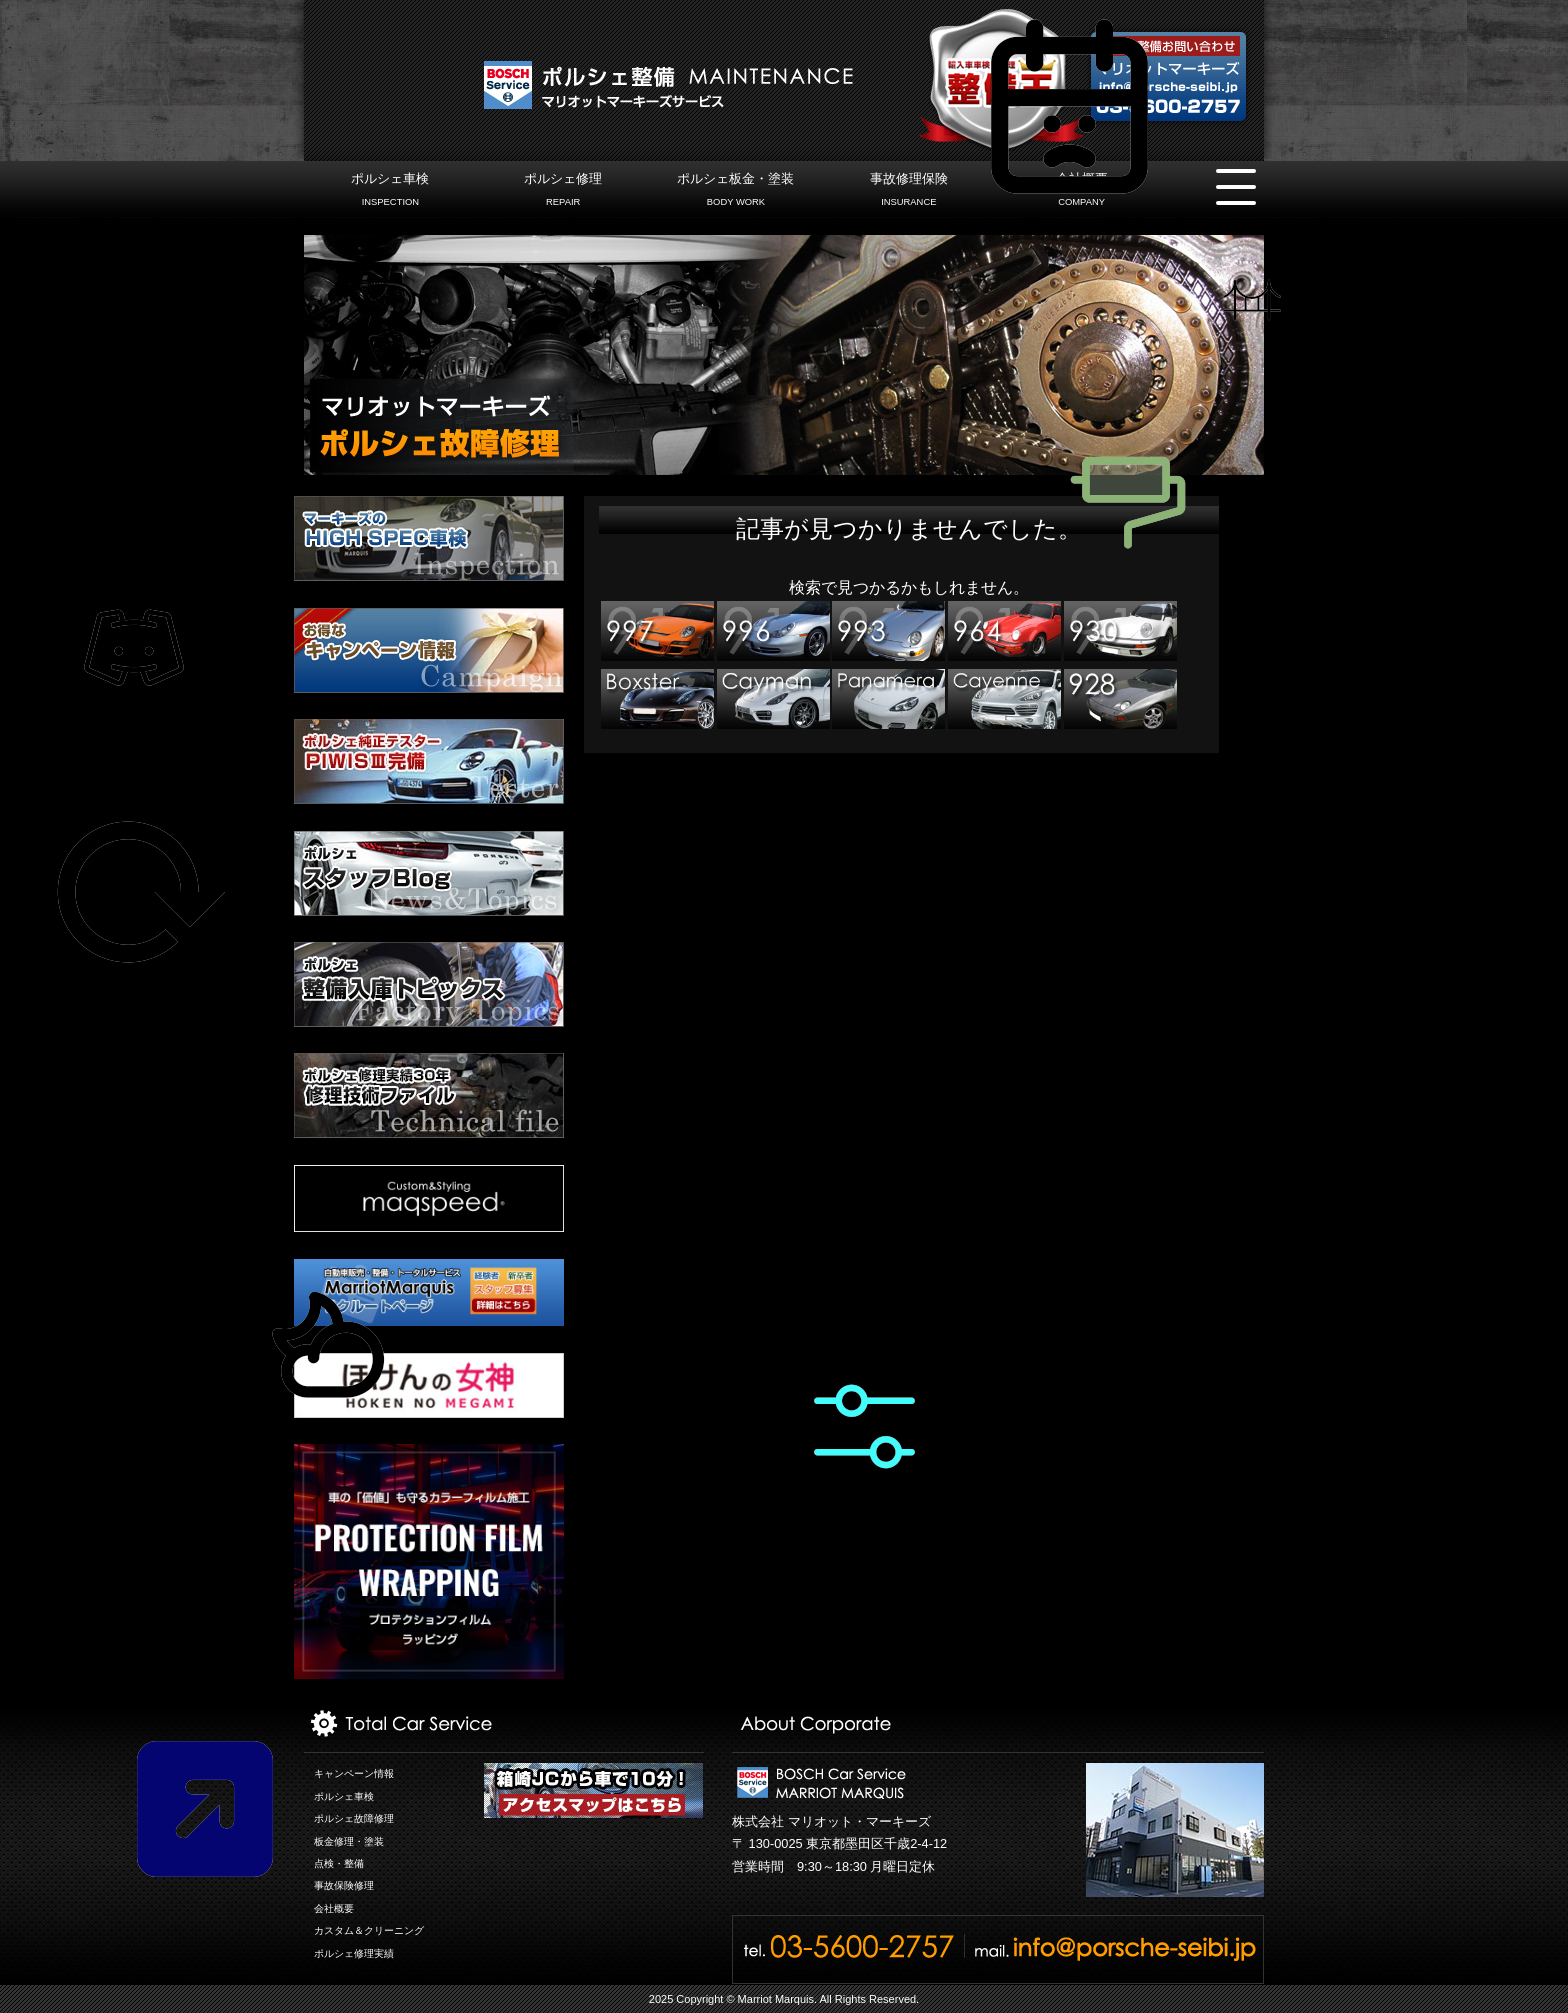 This screenshot has width=1568, height=2013. Describe the element at coordinates (1252, 300) in the screenshot. I see `view bridge or crossing information` at that location.